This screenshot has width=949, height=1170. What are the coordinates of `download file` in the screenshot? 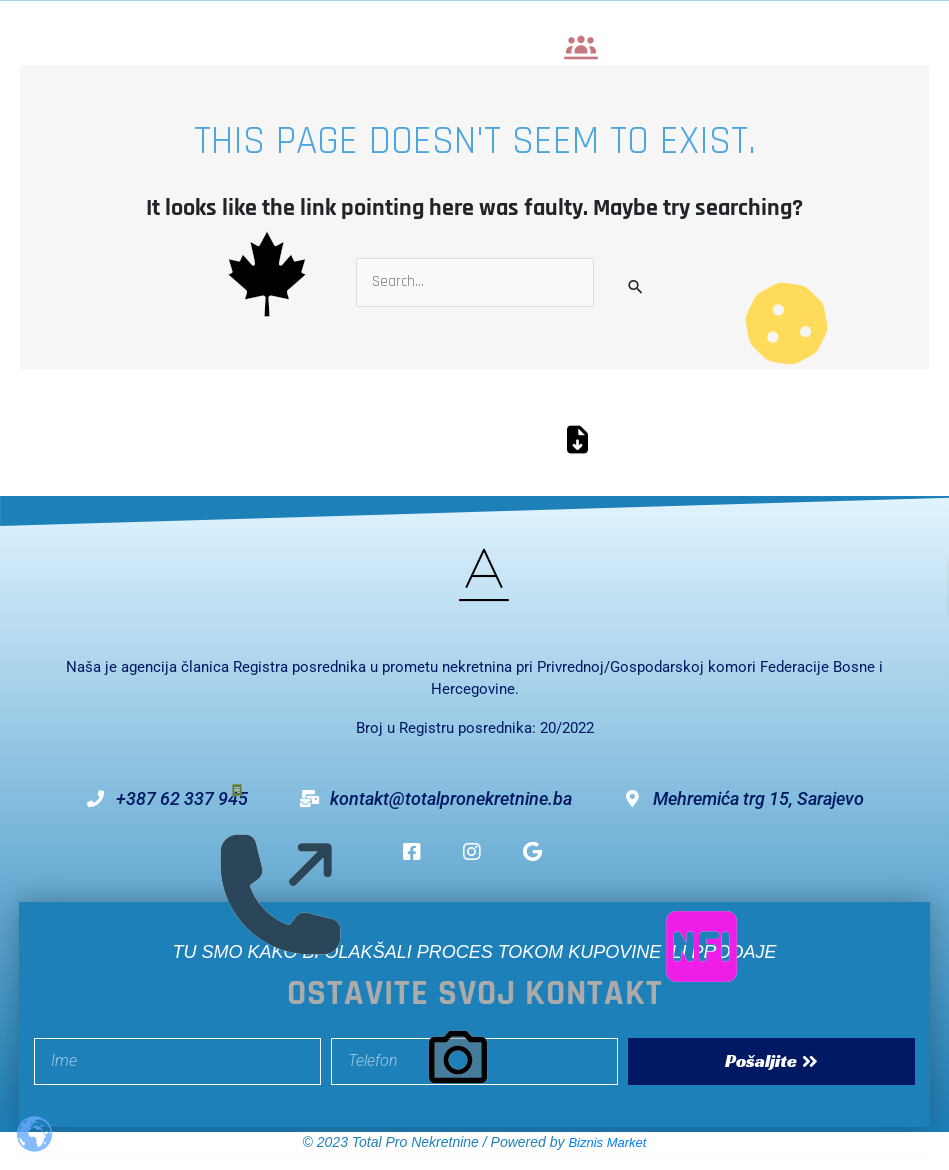 It's located at (577, 439).